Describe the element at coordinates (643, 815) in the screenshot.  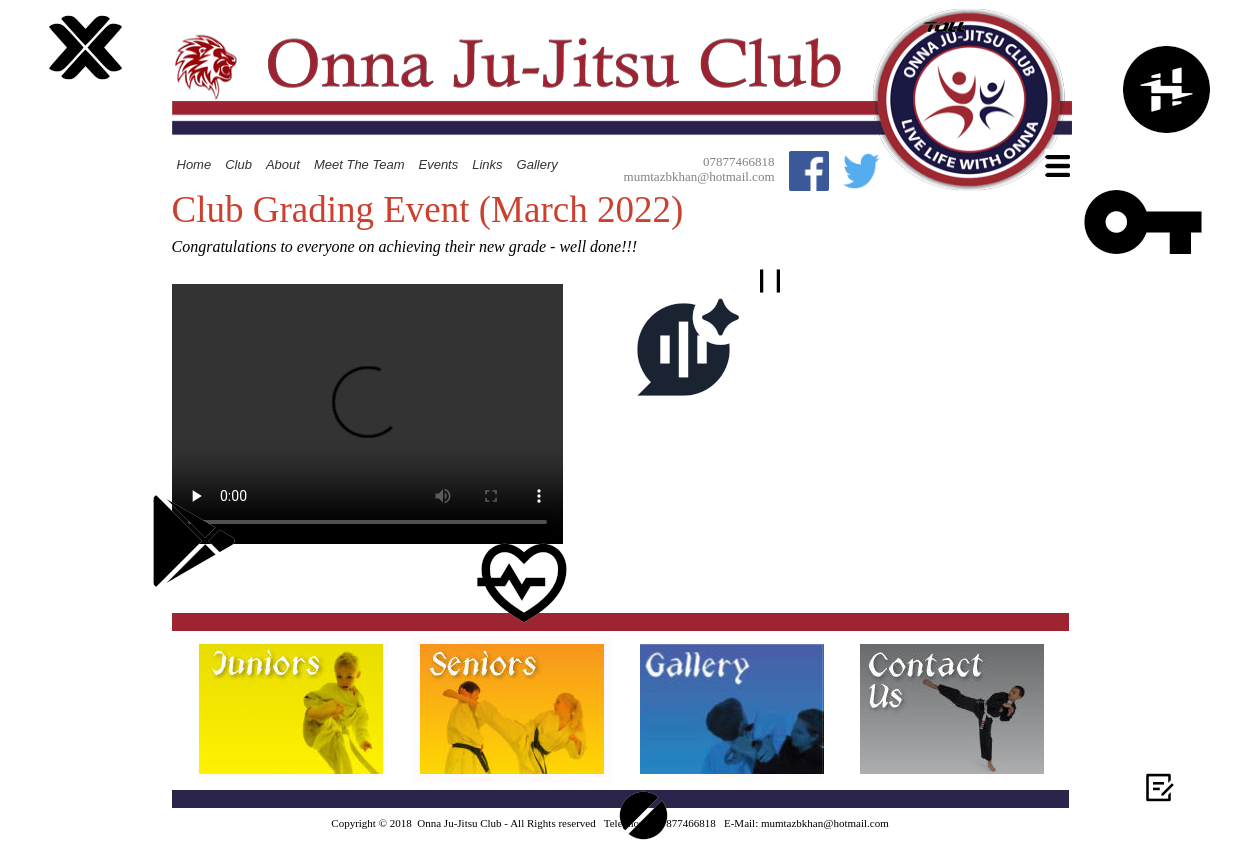
I see `indicates a prohibited or blocked action` at that location.